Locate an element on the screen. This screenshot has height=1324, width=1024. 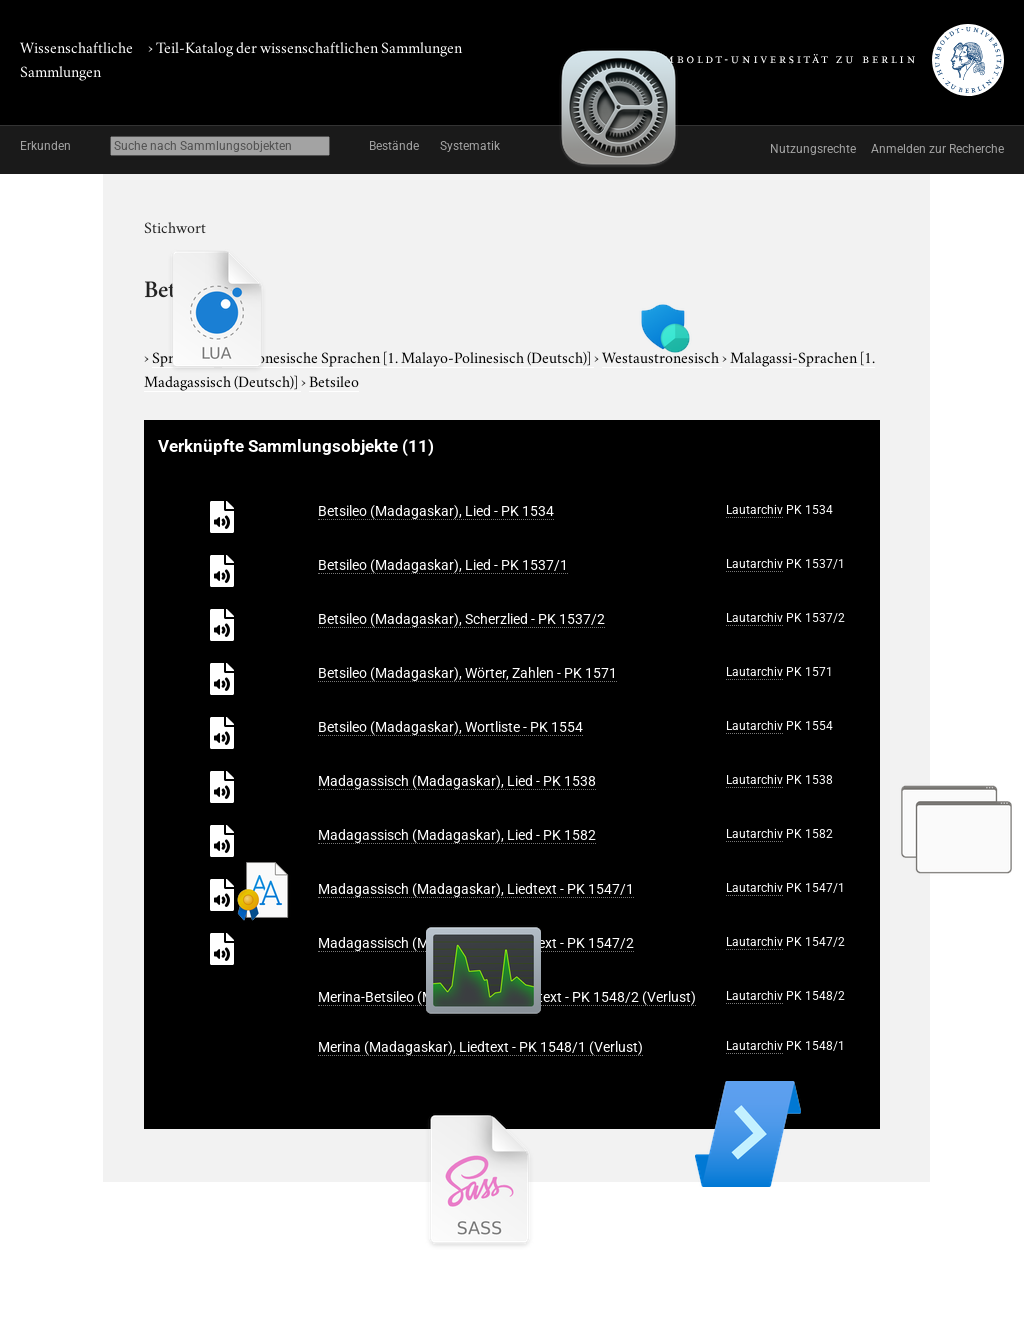
a certified or premium font file is located at coordinates (267, 890).